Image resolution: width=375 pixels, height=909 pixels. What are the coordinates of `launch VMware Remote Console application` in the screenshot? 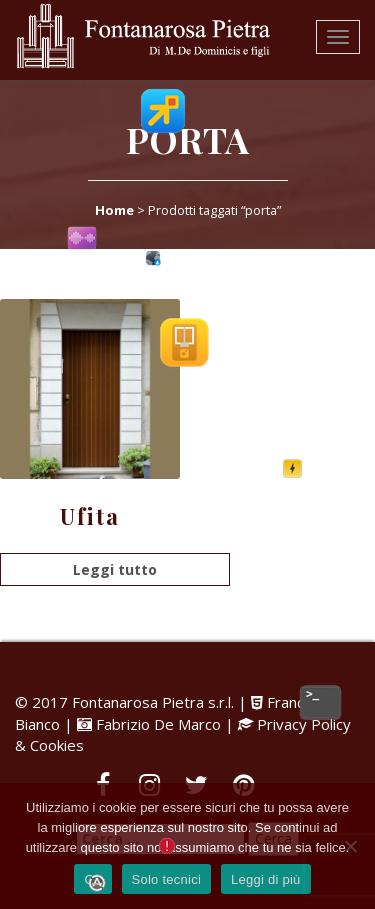 It's located at (163, 111).